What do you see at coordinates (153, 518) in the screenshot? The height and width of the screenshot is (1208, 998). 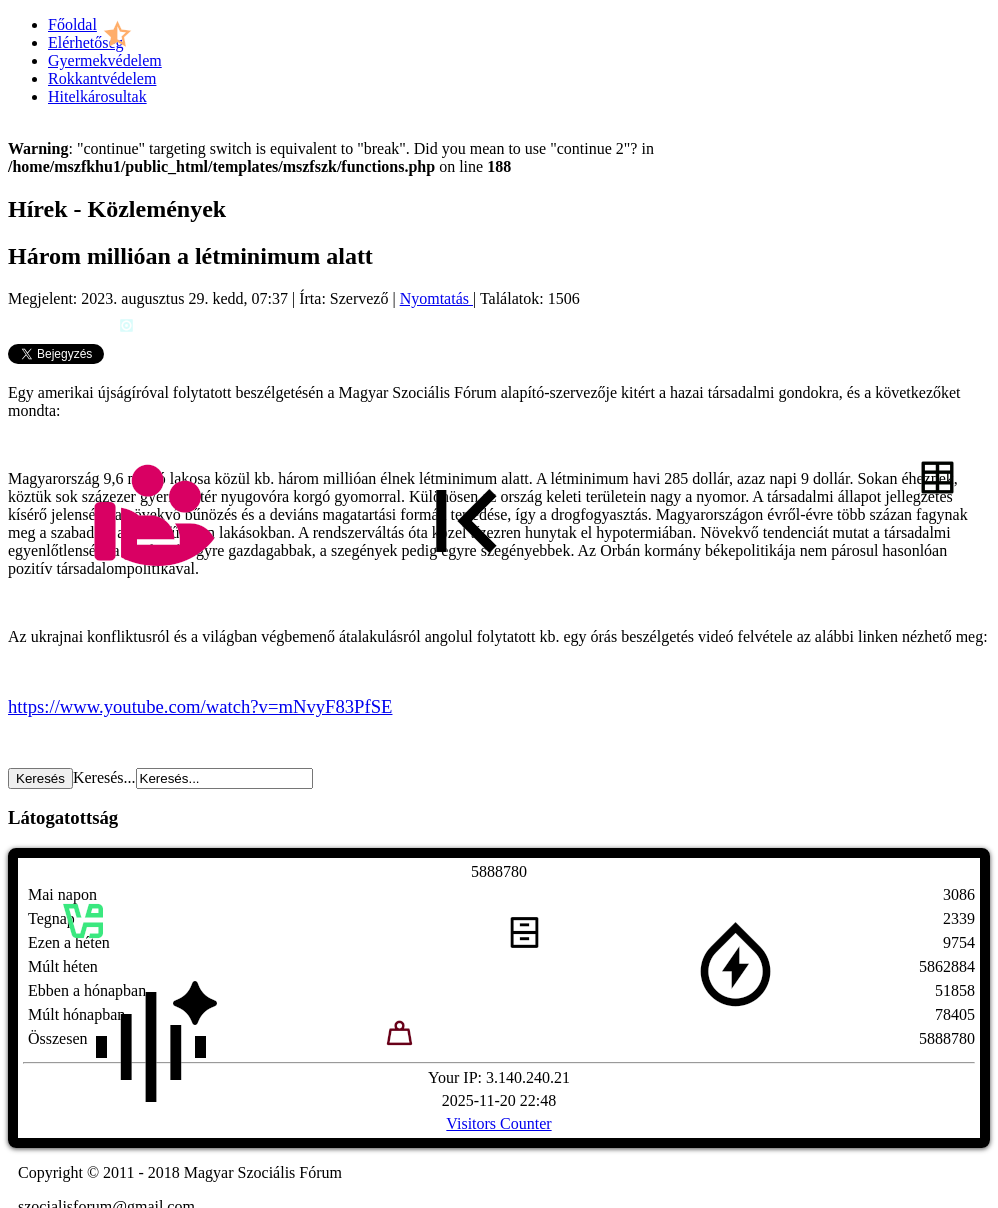 I see `make a payment or send money` at bounding box center [153, 518].